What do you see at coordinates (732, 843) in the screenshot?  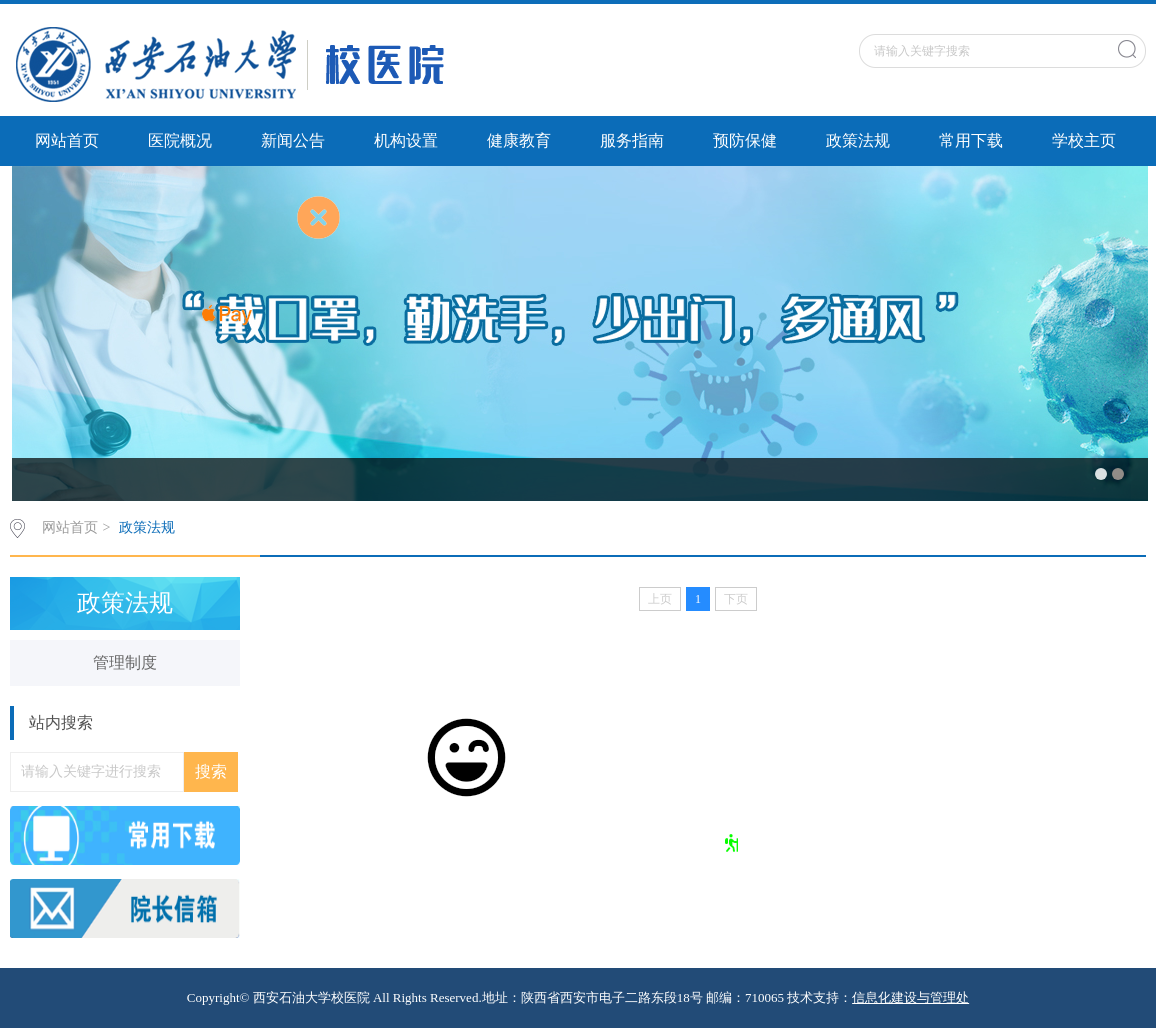 I see `access hiking trails or outdoor activities` at bounding box center [732, 843].